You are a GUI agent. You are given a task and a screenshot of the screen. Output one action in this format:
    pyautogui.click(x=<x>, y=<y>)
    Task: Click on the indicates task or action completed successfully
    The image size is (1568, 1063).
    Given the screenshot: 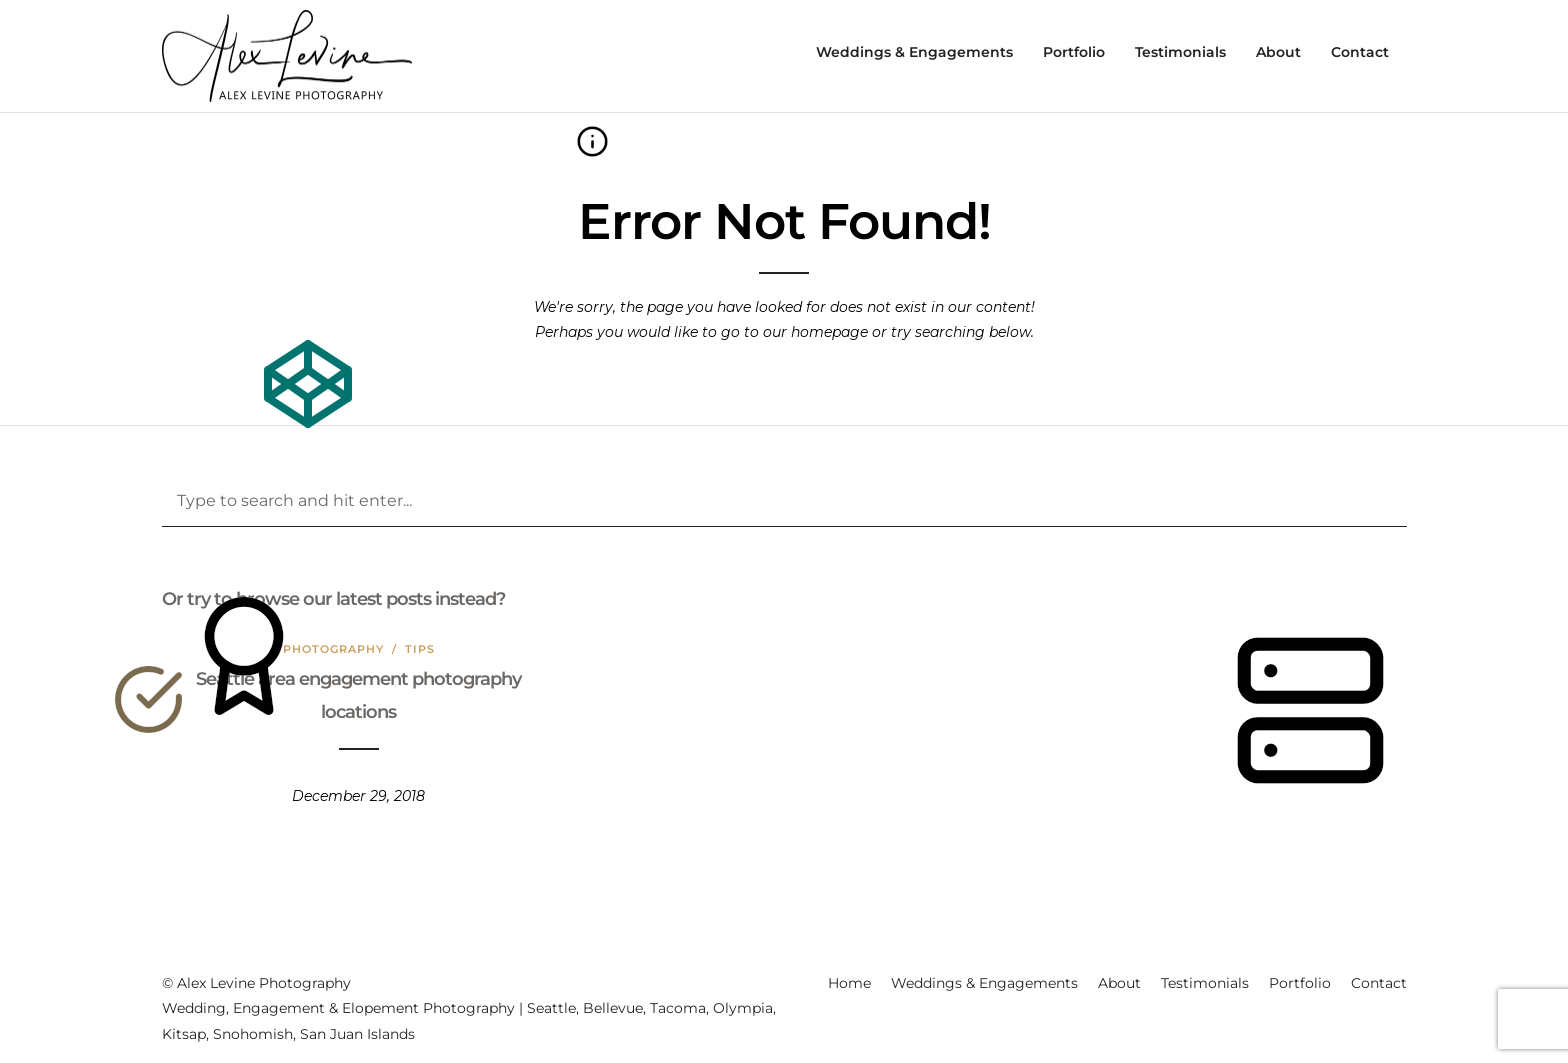 What is the action you would take?
    pyautogui.click(x=148, y=699)
    